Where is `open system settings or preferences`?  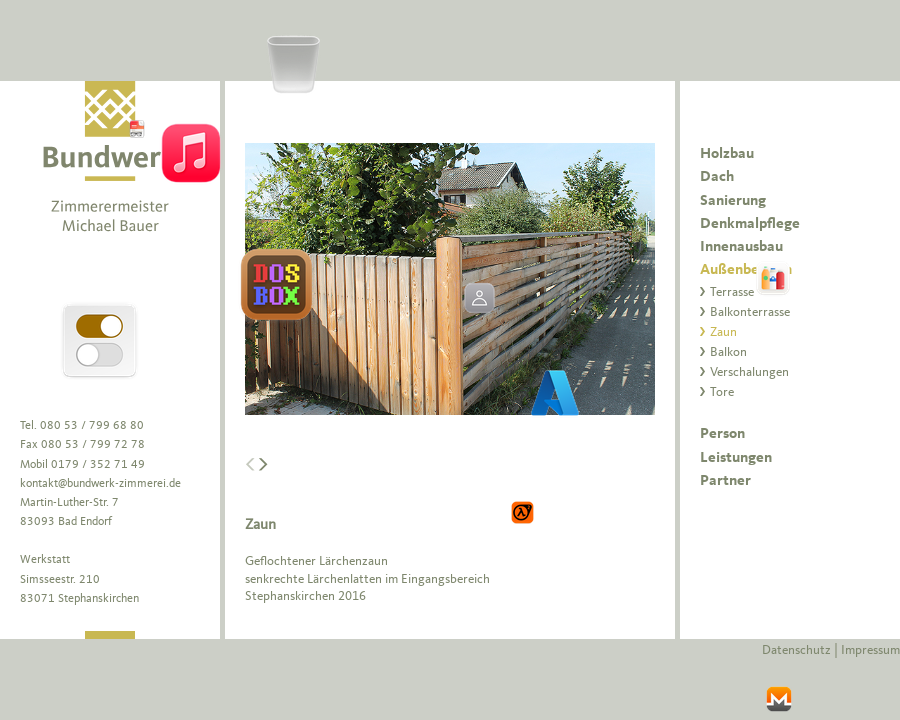 open system settings or preferences is located at coordinates (99, 340).